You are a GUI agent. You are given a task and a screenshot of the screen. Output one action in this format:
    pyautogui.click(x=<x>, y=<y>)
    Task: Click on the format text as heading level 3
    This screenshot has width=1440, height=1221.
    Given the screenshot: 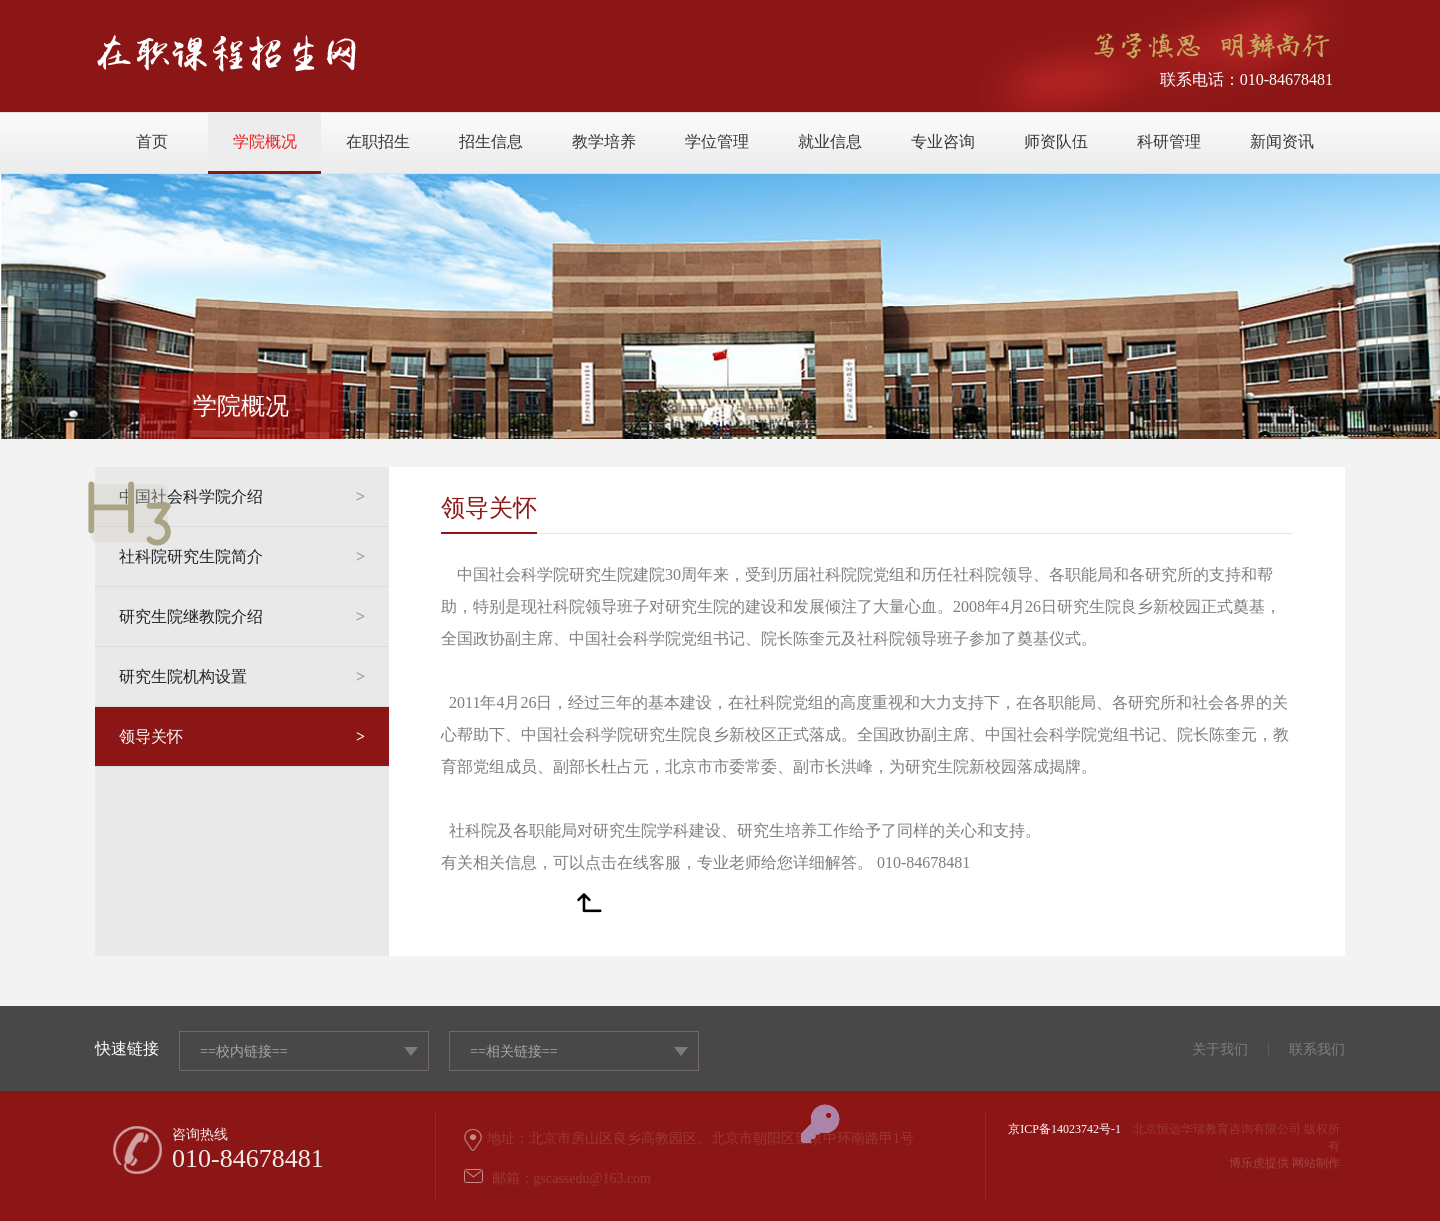 What is the action you would take?
    pyautogui.click(x=125, y=512)
    